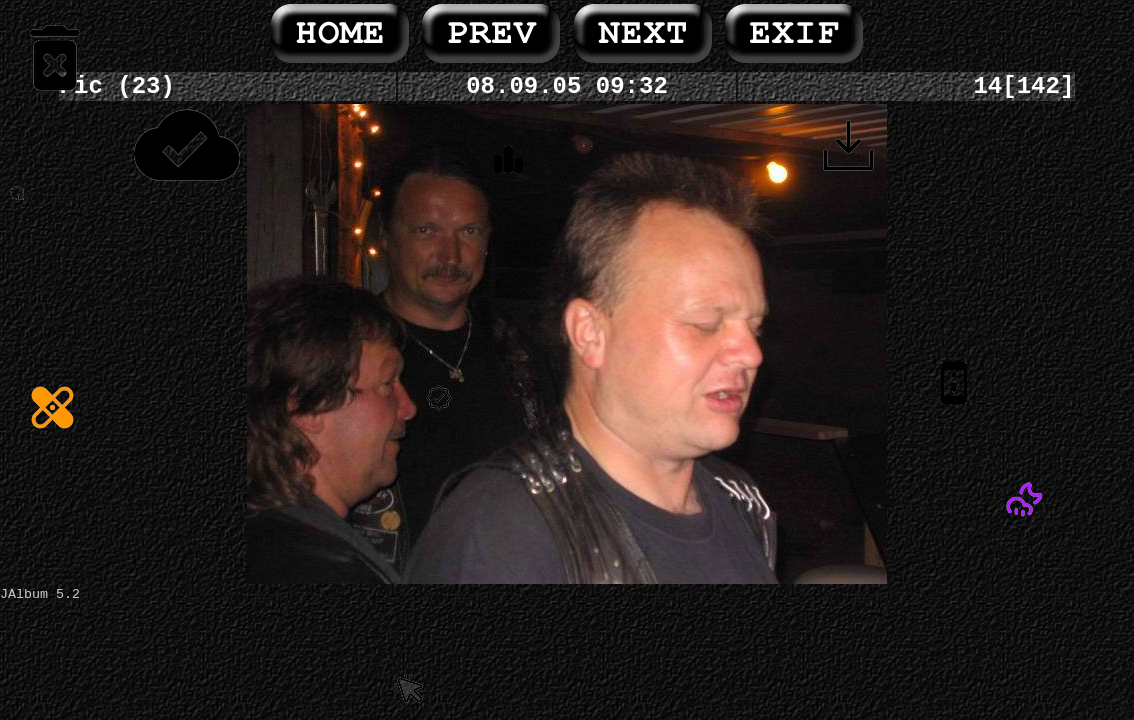 The image size is (1134, 720). I want to click on verified or authenticated status, so click(439, 398).